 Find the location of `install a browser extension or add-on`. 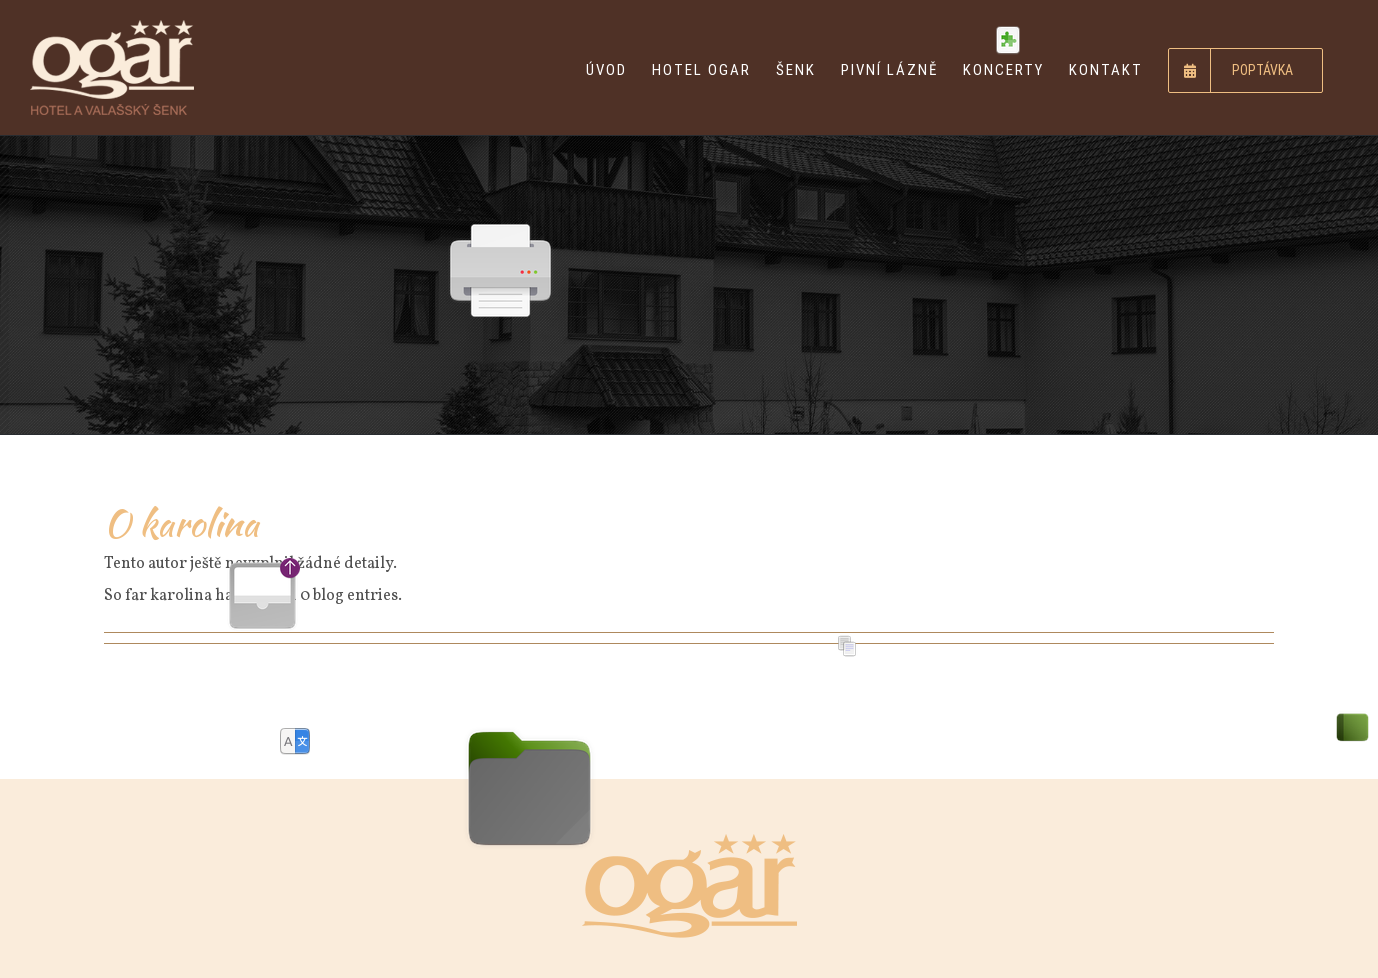

install a browser extension or add-on is located at coordinates (1008, 40).